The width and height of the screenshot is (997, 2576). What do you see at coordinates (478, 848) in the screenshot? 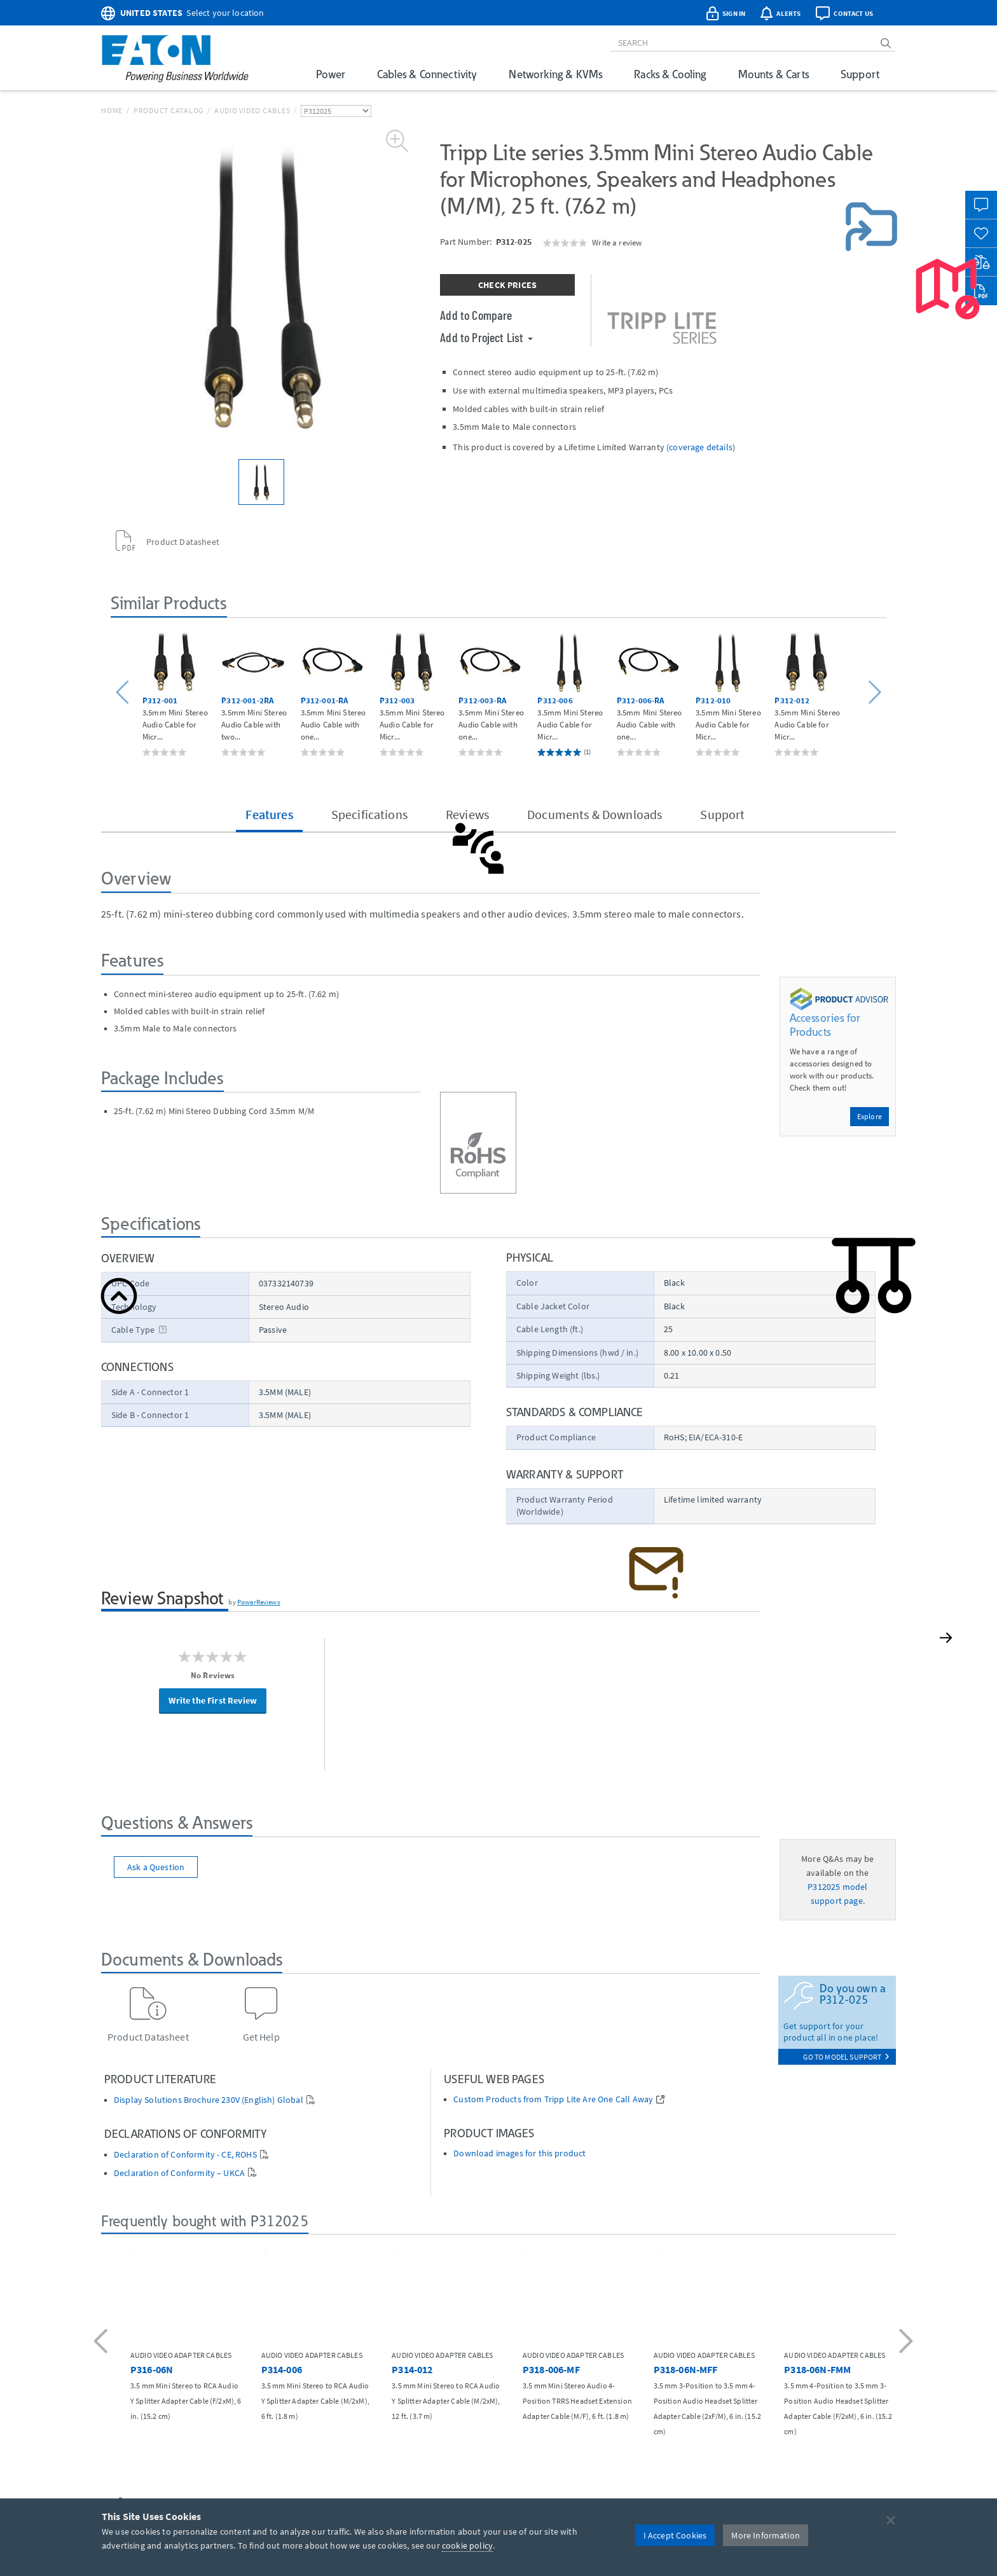
I see `connect with others remotely` at bounding box center [478, 848].